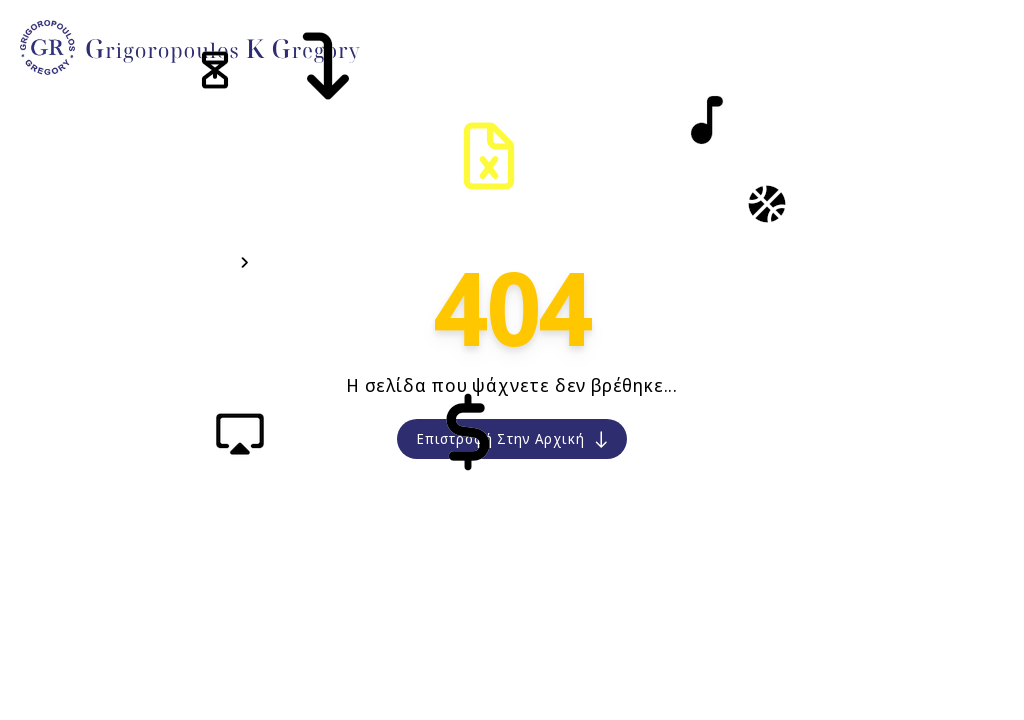 The height and width of the screenshot is (720, 1024). What do you see at coordinates (244, 262) in the screenshot?
I see `navigate to the next item or screen` at bounding box center [244, 262].